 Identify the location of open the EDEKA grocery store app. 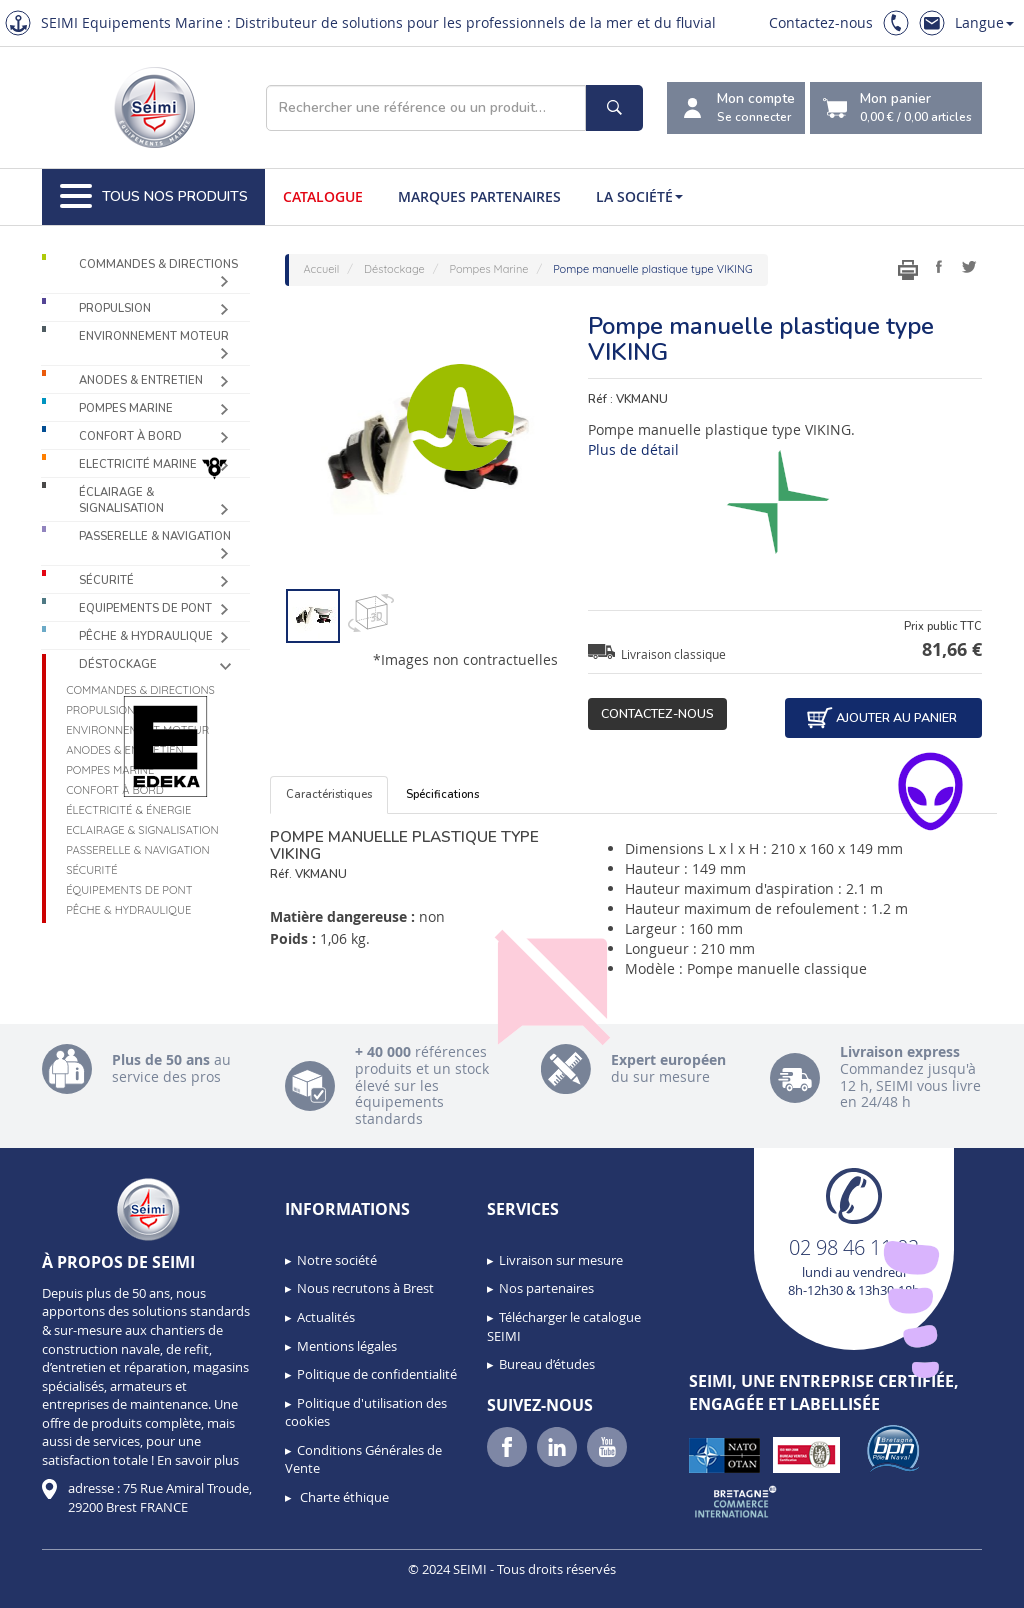
(165, 746).